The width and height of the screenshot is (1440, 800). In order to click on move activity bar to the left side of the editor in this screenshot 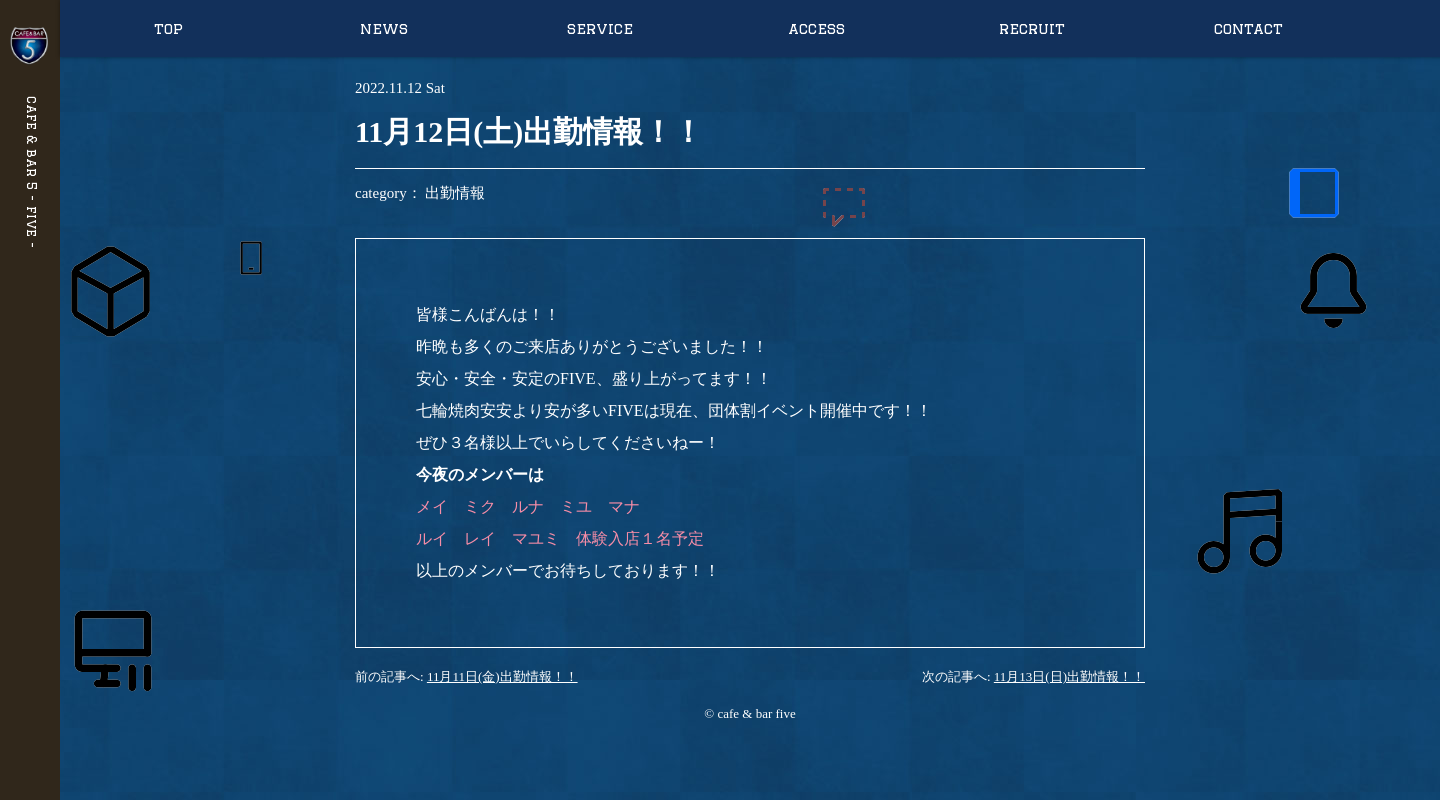, I will do `click(1314, 193)`.